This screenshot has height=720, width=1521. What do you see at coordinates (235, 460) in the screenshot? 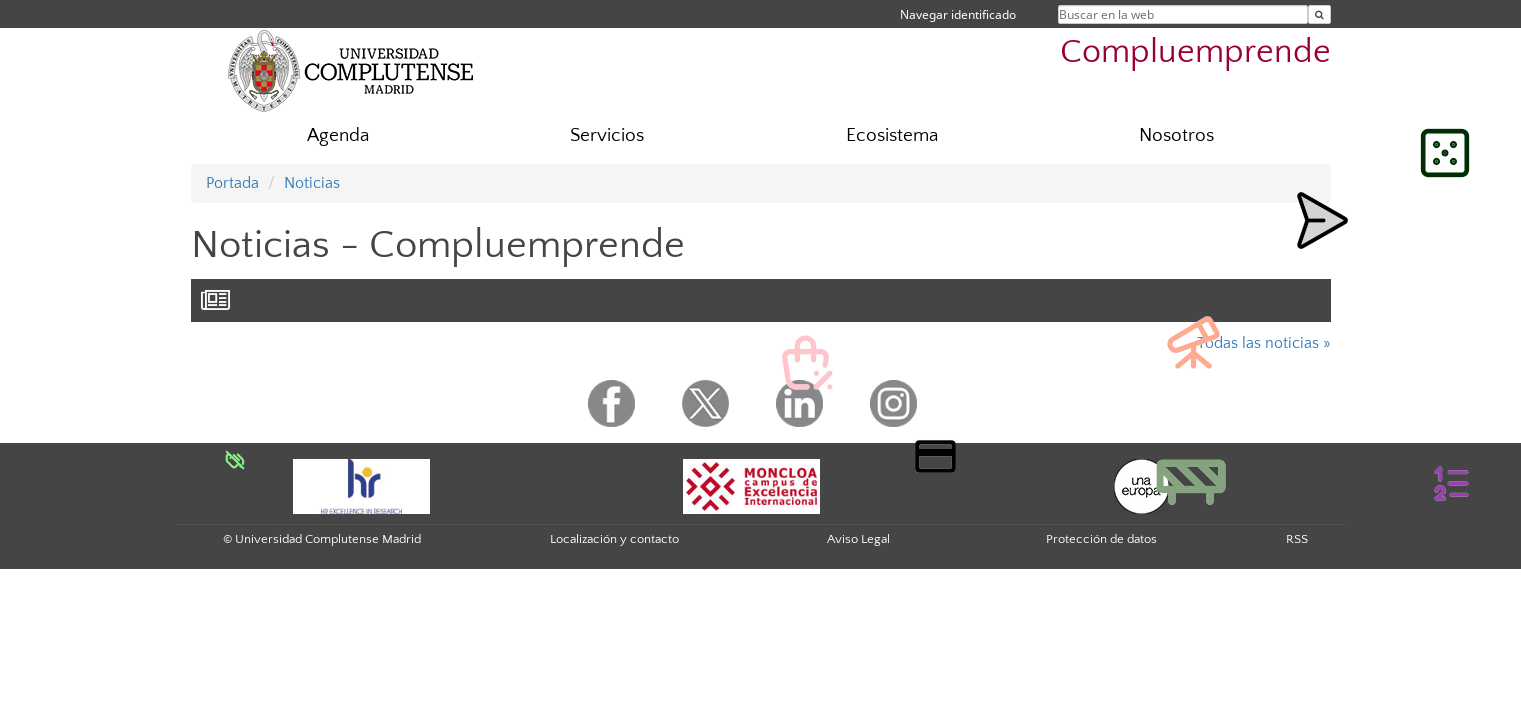
I see `disable or remove tags` at bounding box center [235, 460].